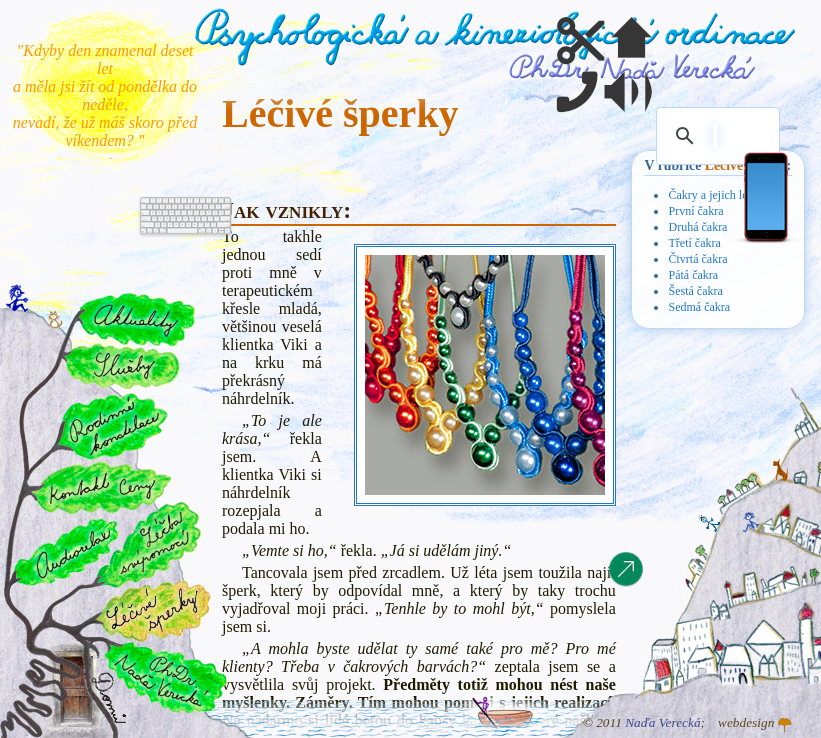 The height and width of the screenshot is (738, 821). Describe the element at coordinates (626, 569) in the screenshot. I see `indicates a symbolic link or shortcut to another file` at that location.